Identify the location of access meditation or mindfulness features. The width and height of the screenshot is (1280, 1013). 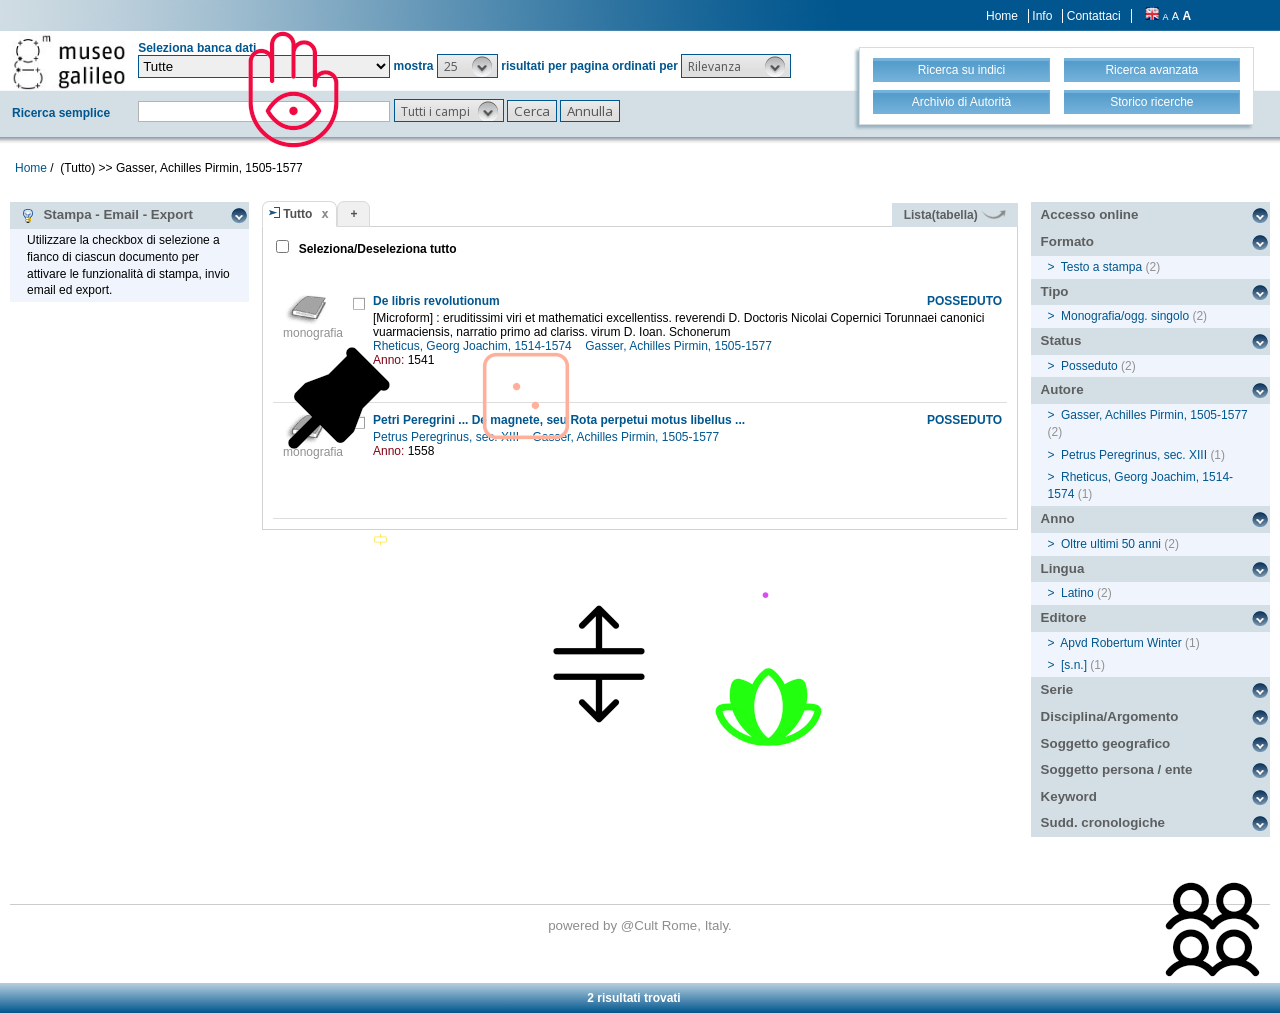
(768, 710).